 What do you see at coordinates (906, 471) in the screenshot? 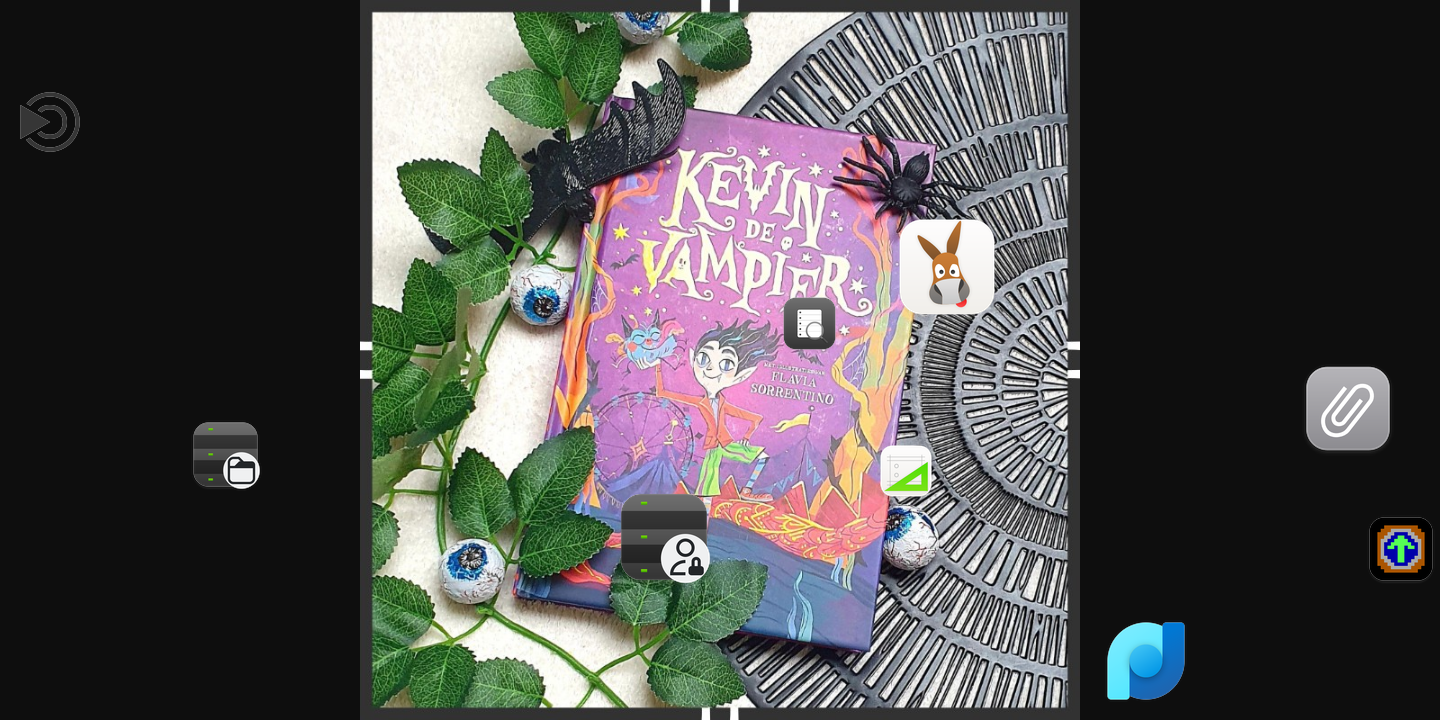
I see `open glade interface designer` at bounding box center [906, 471].